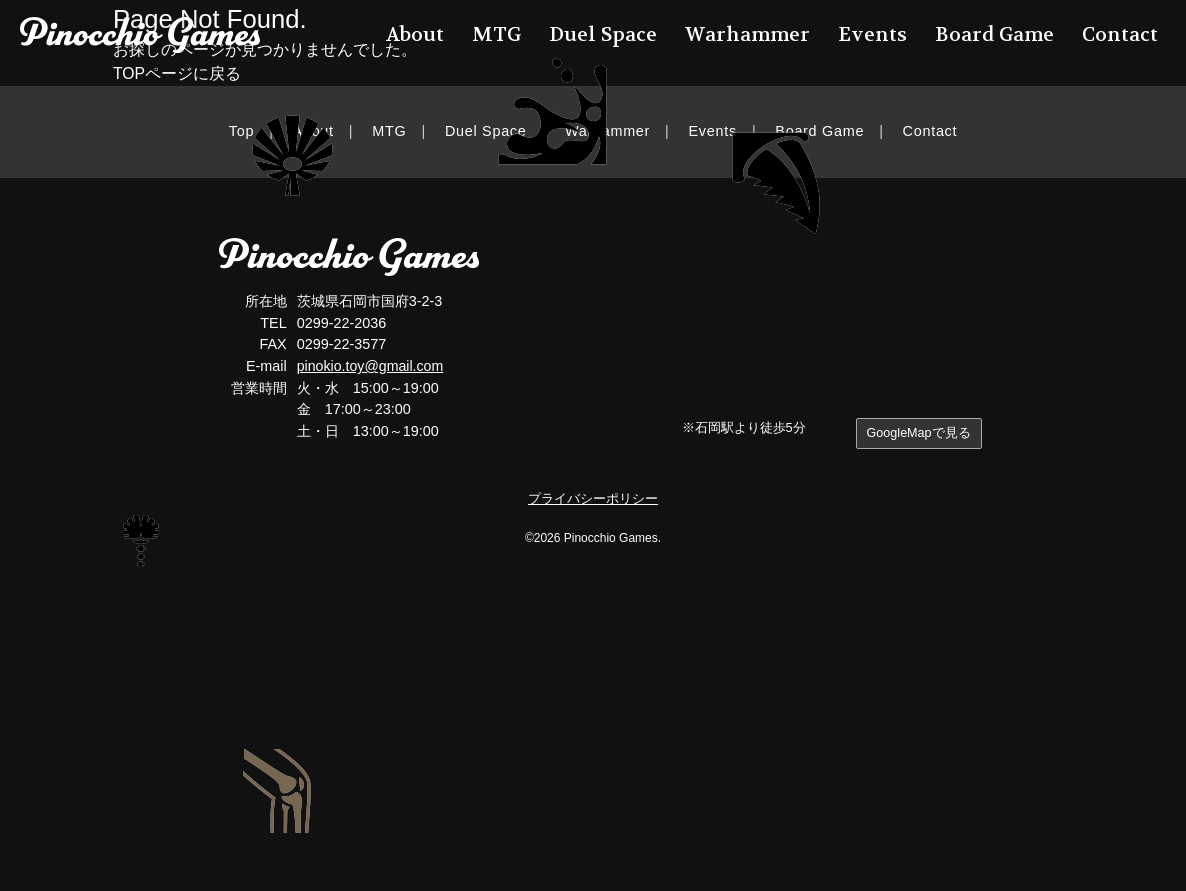 This screenshot has width=1186, height=891. What do you see at coordinates (141, 541) in the screenshot?
I see `access neuroscience or brain-related content` at bounding box center [141, 541].